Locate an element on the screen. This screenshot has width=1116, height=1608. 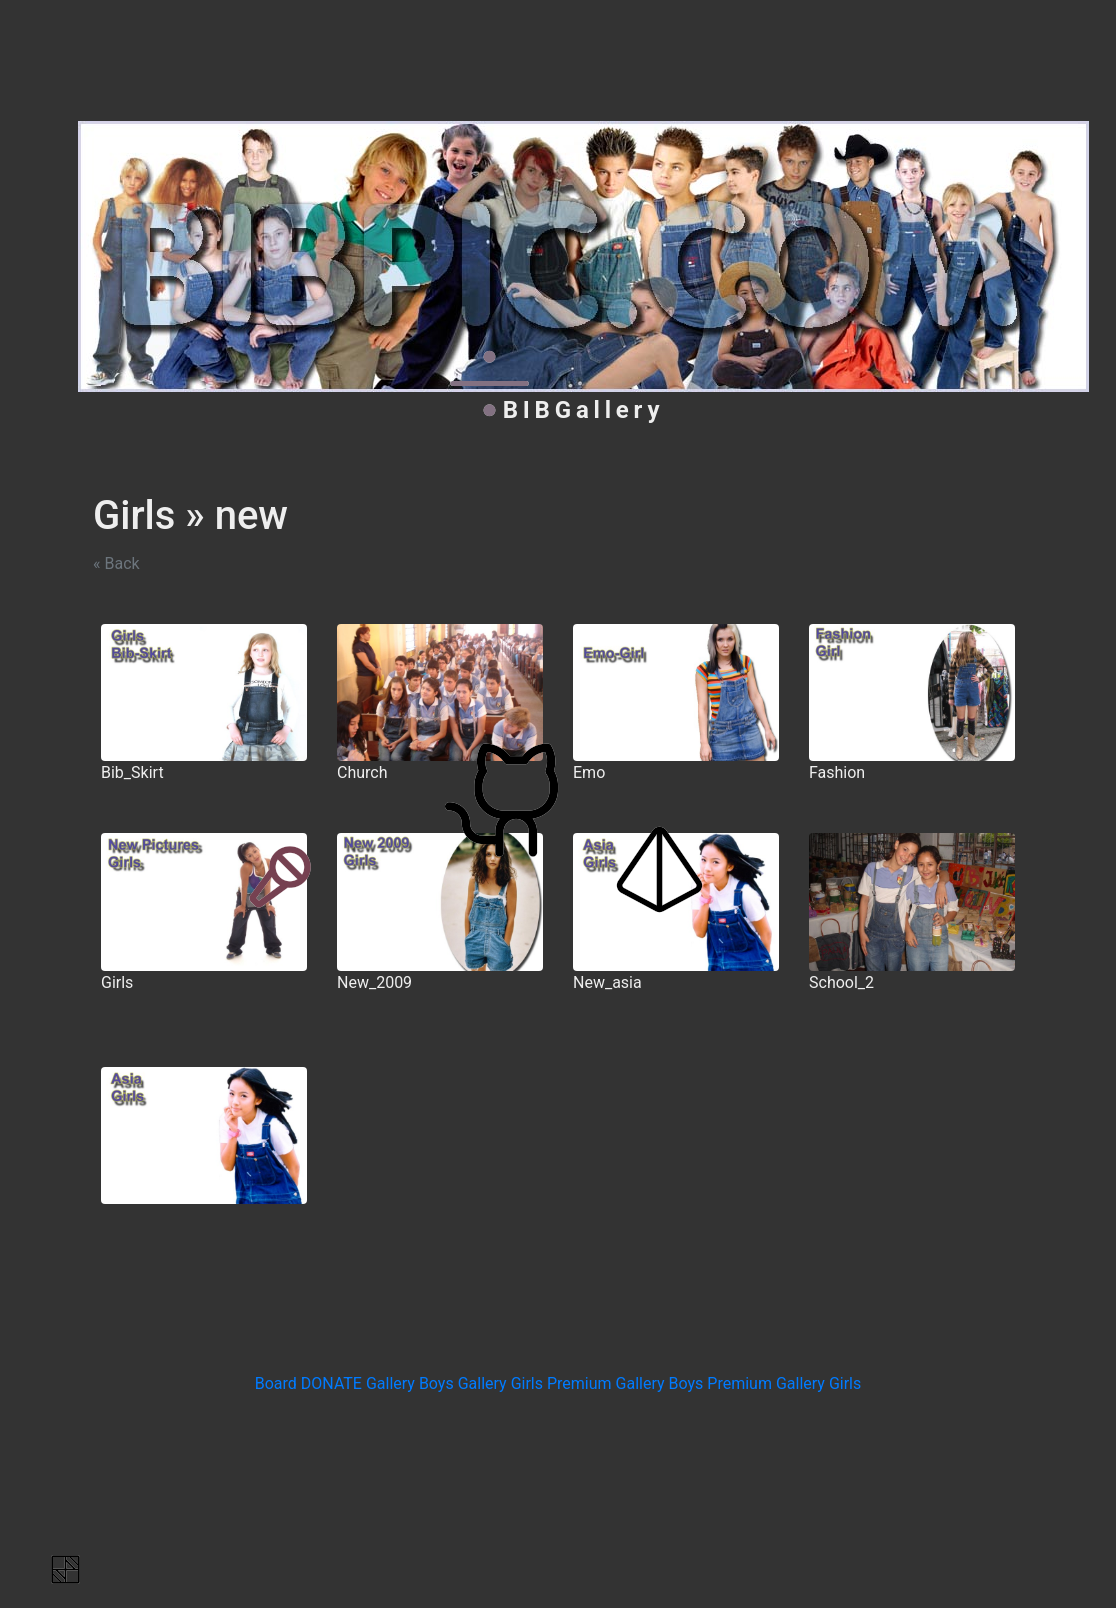
access voice or audio recording features is located at coordinates (279, 878).